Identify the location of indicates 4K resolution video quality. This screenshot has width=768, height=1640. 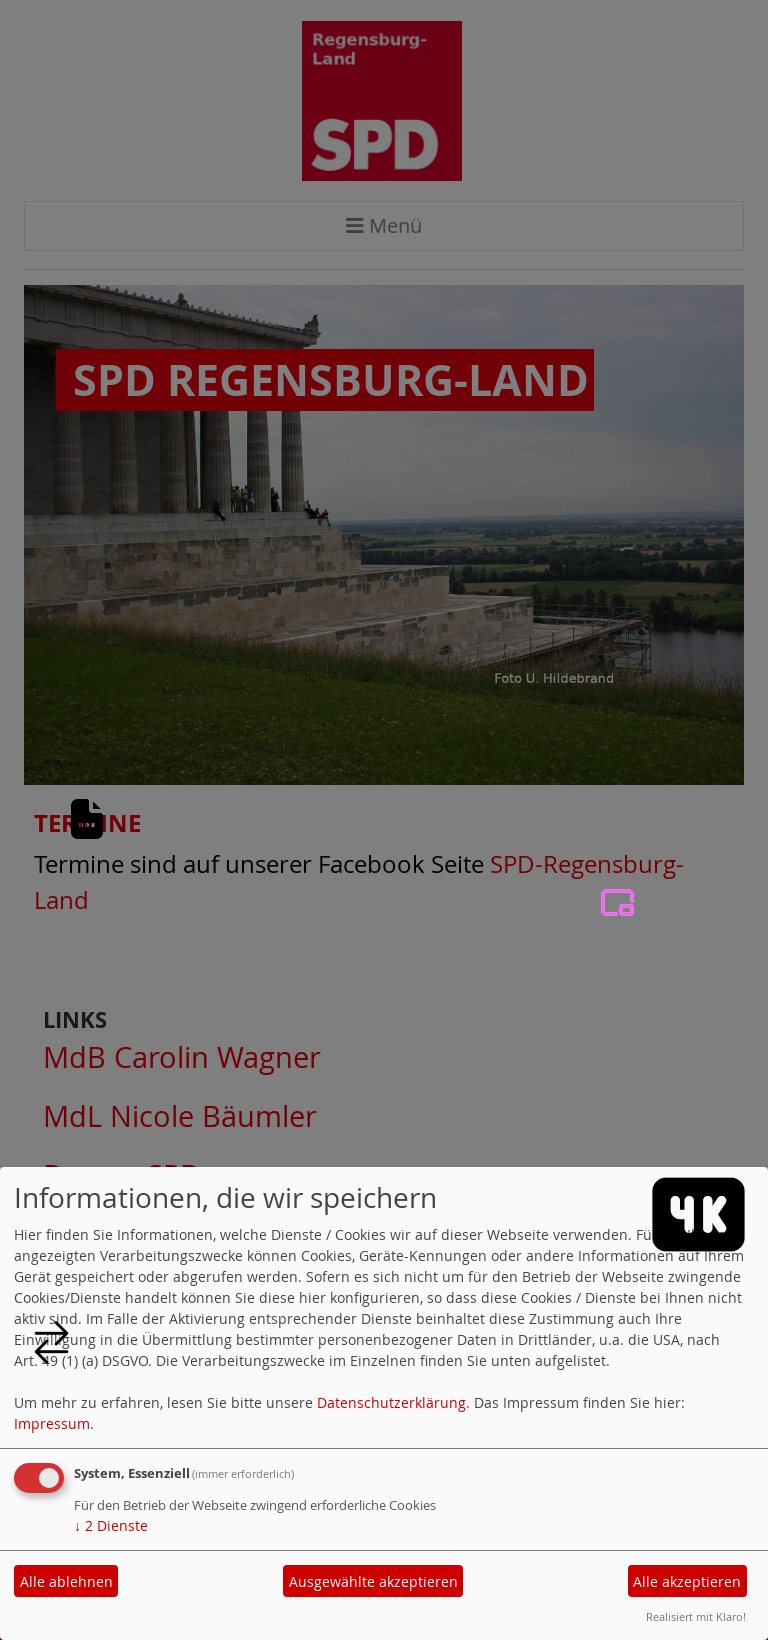
(698, 1214).